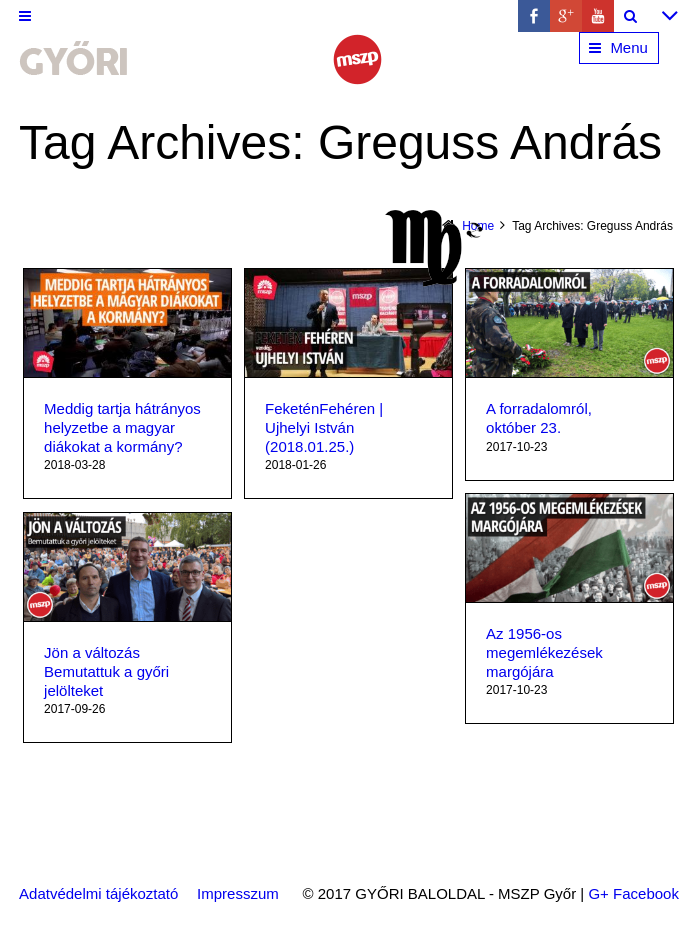  What do you see at coordinates (423, 248) in the screenshot?
I see `indicates virgo zodiac sign` at bounding box center [423, 248].